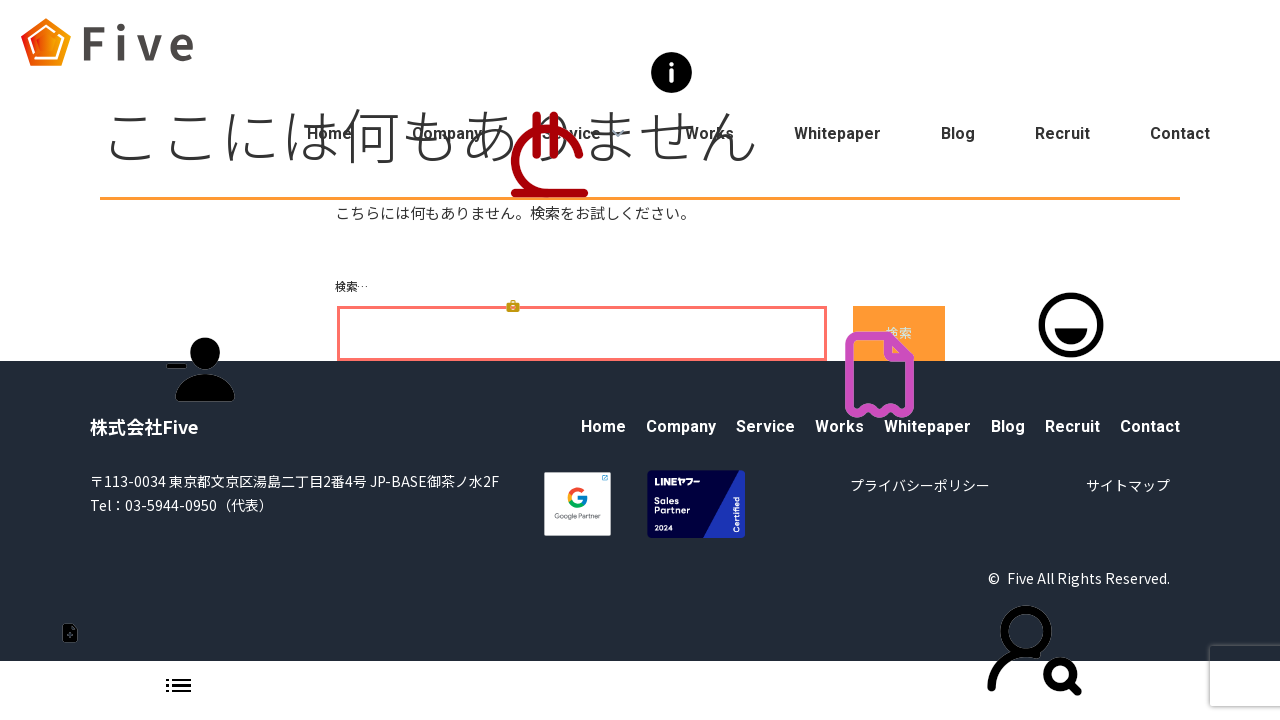 The image size is (1280, 720). I want to click on take a photo, so click(513, 306).